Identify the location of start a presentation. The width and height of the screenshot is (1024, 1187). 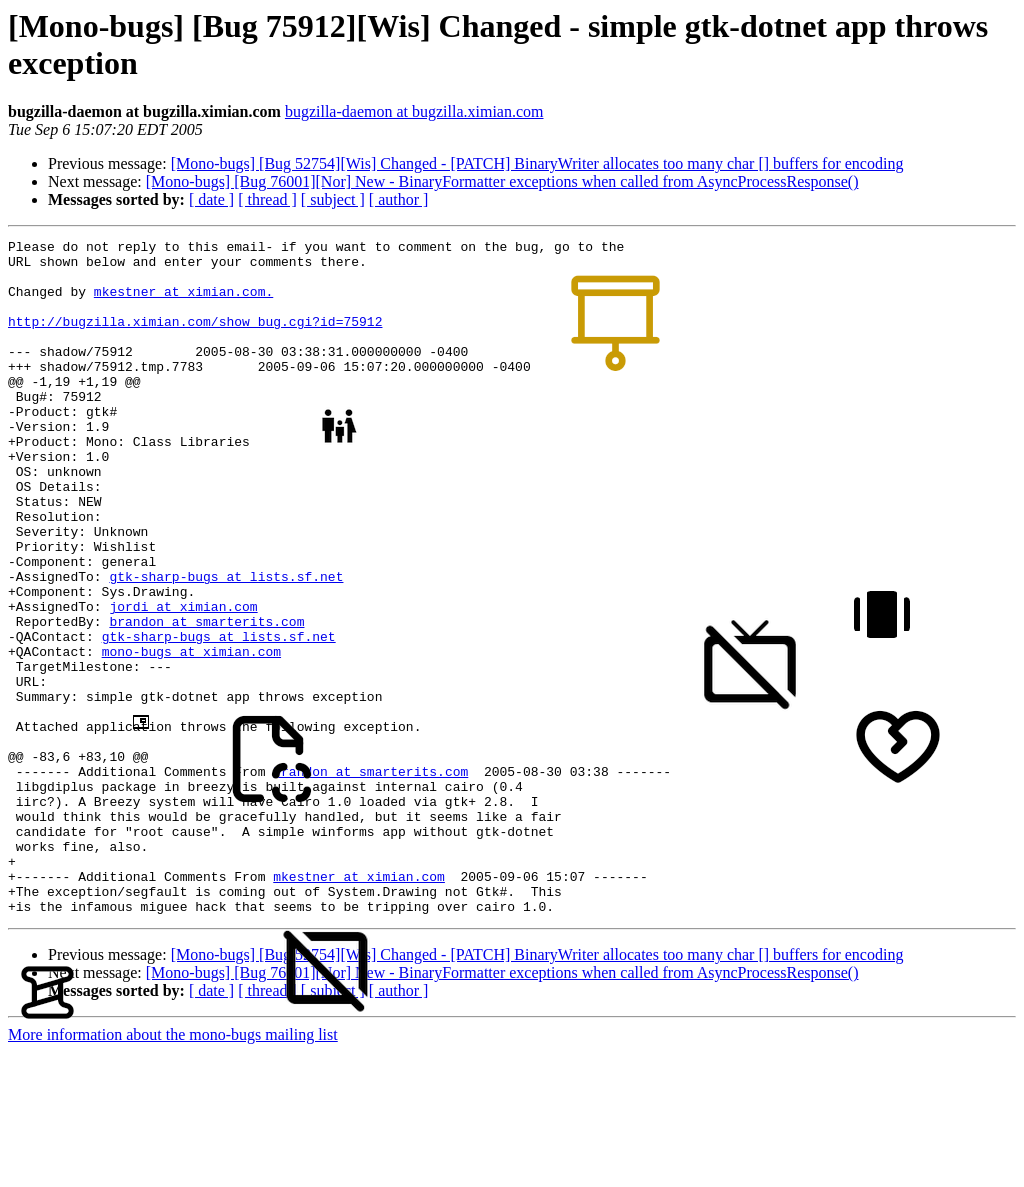
(615, 316).